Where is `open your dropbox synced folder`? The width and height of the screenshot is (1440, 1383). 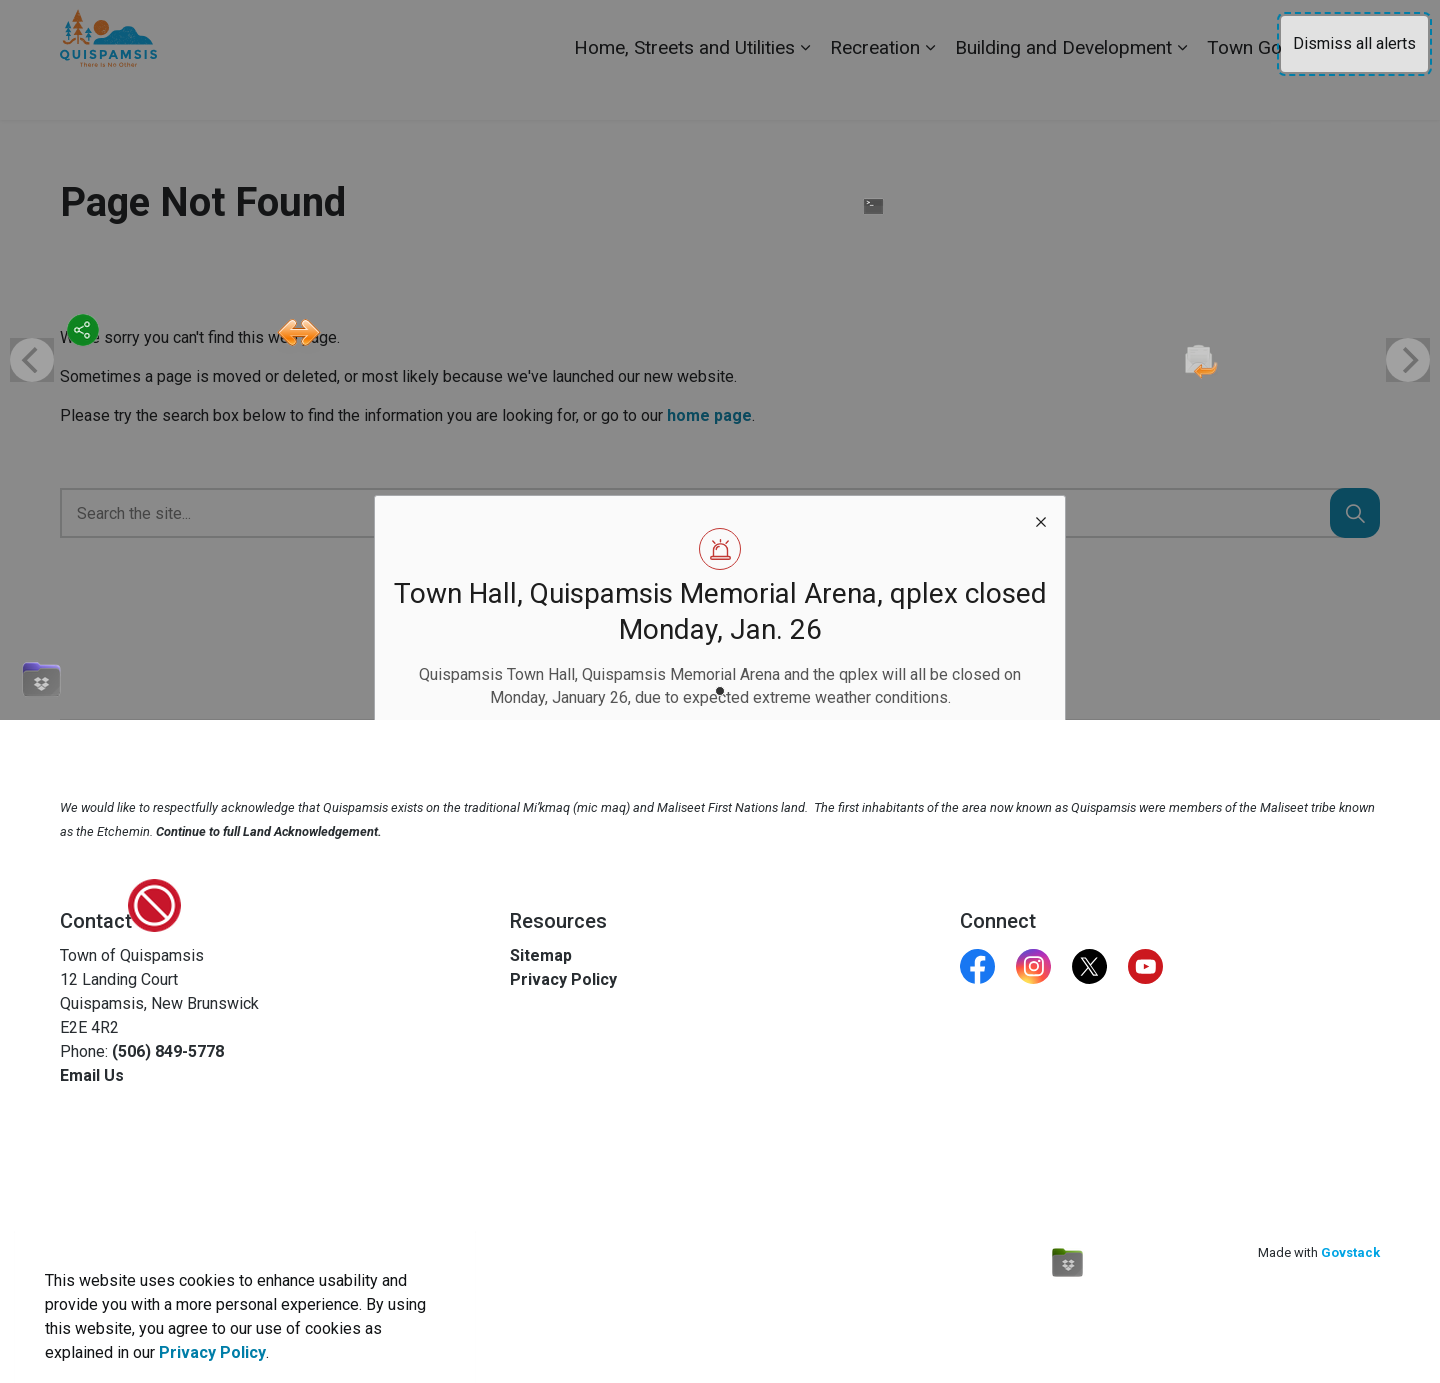
open your dropbox synced folder is located at coordinates (41, 679).